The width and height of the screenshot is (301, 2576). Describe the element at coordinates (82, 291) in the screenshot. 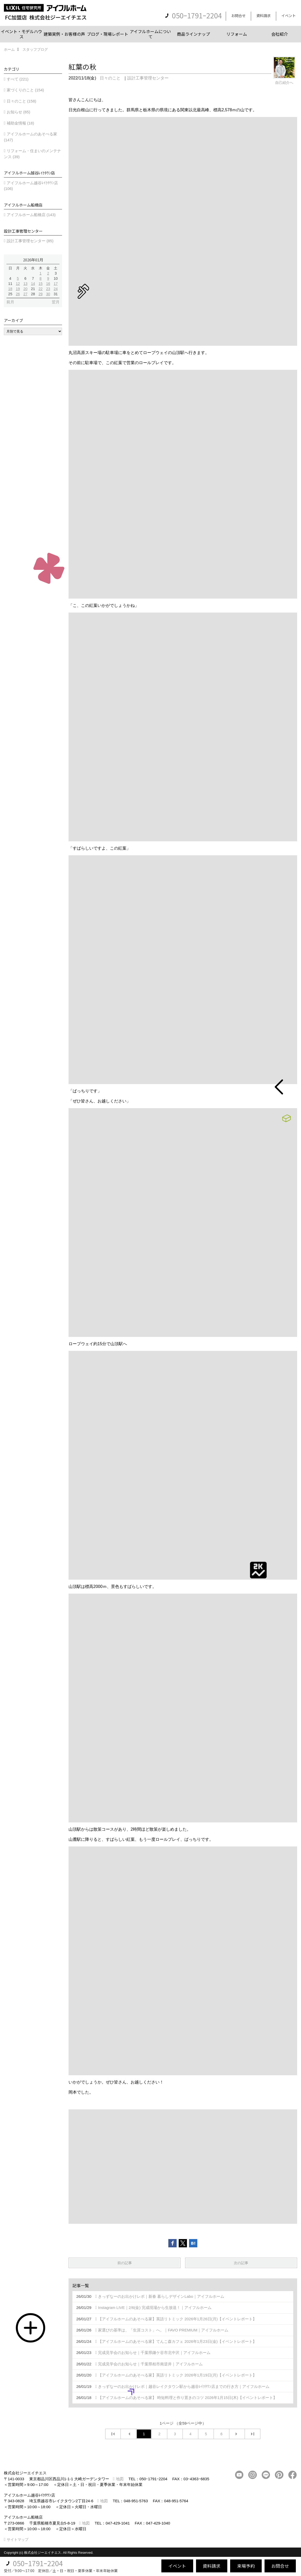

I see `access tools or settings` at that location.